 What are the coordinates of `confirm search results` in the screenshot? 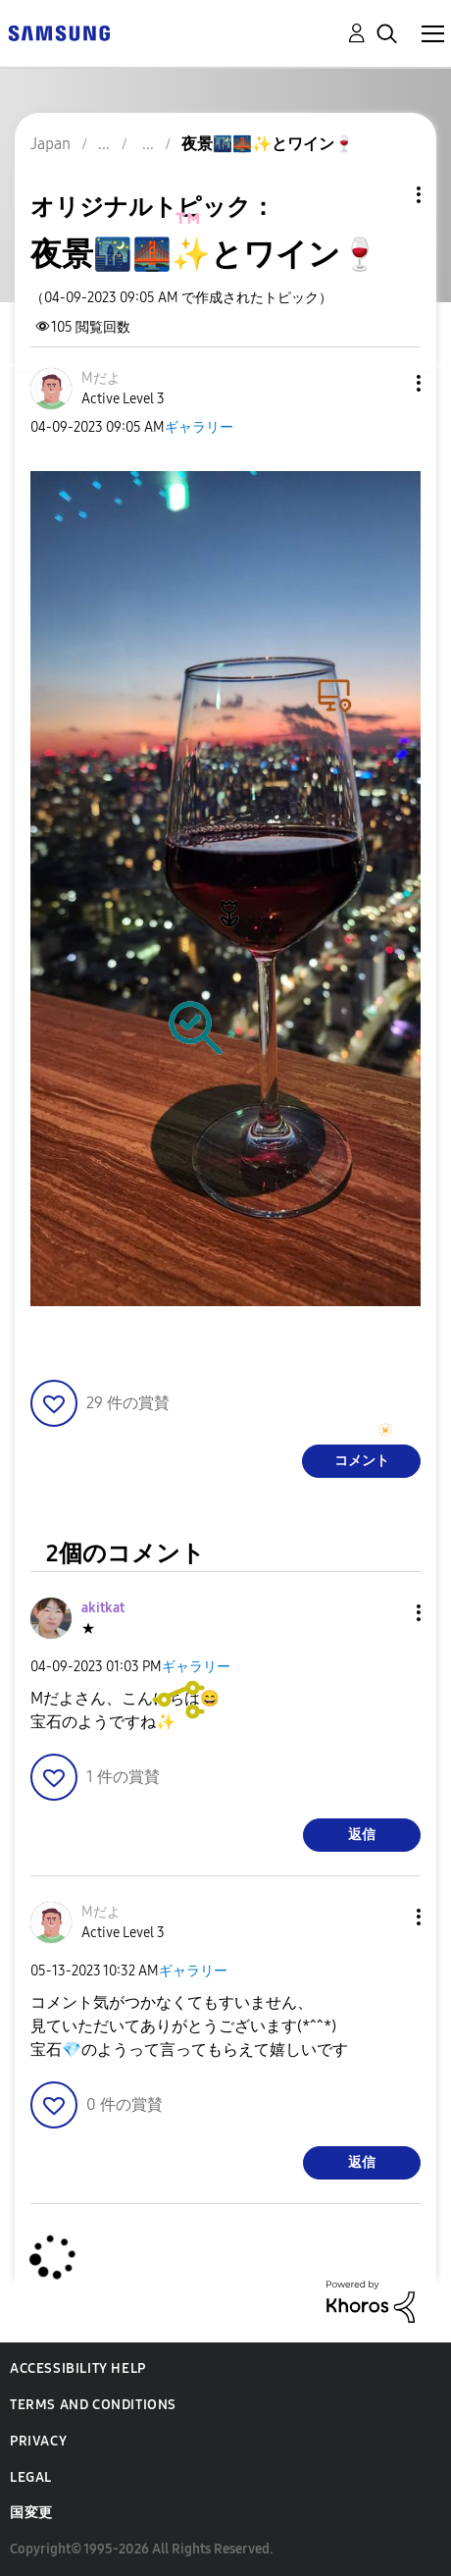 It's located at (195, 1027).